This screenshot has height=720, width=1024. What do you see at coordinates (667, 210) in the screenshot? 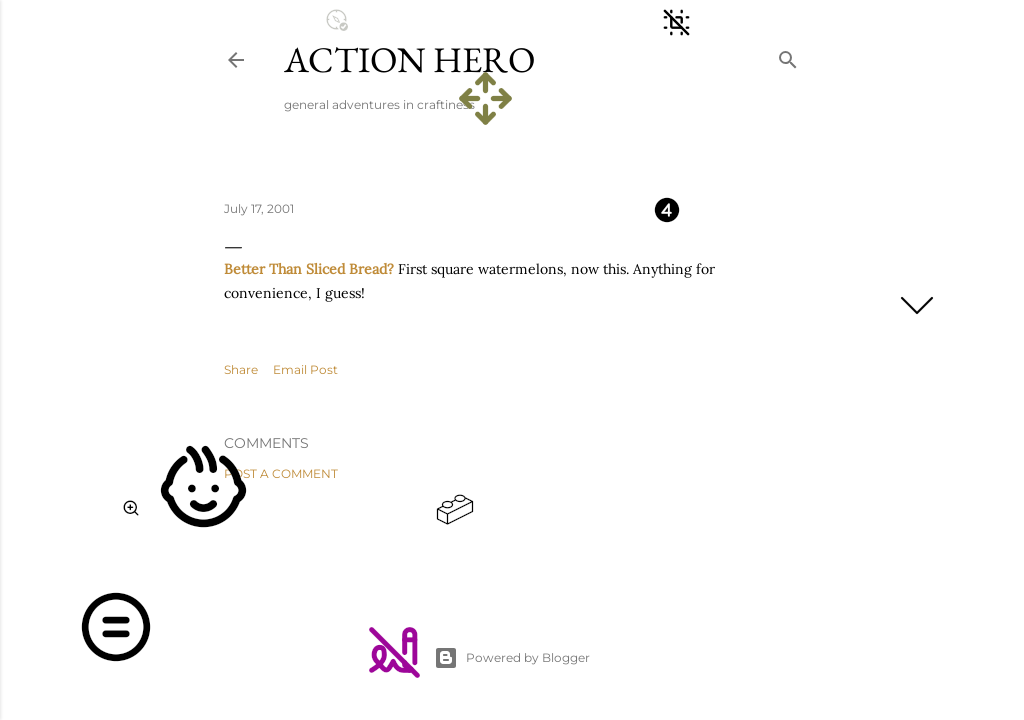
I see `indicates step four in a multi-step process` at bounding box center [667, 210].